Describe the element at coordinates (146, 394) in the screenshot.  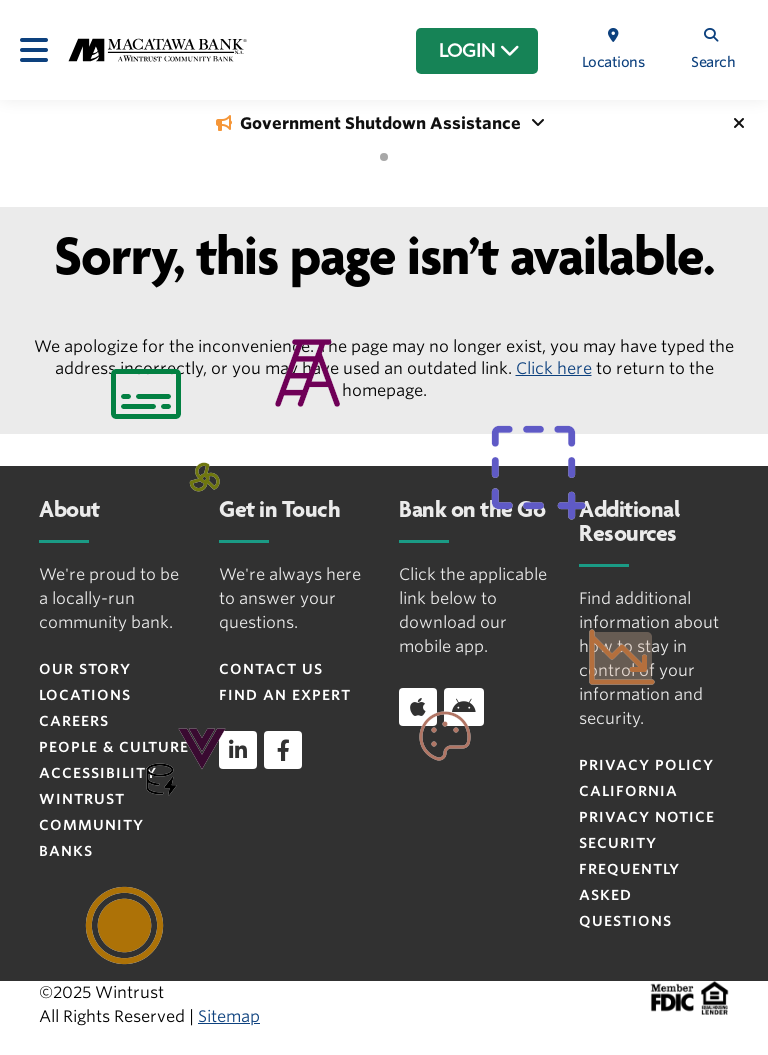
I see `enable subtitles or closed captions` at that location.